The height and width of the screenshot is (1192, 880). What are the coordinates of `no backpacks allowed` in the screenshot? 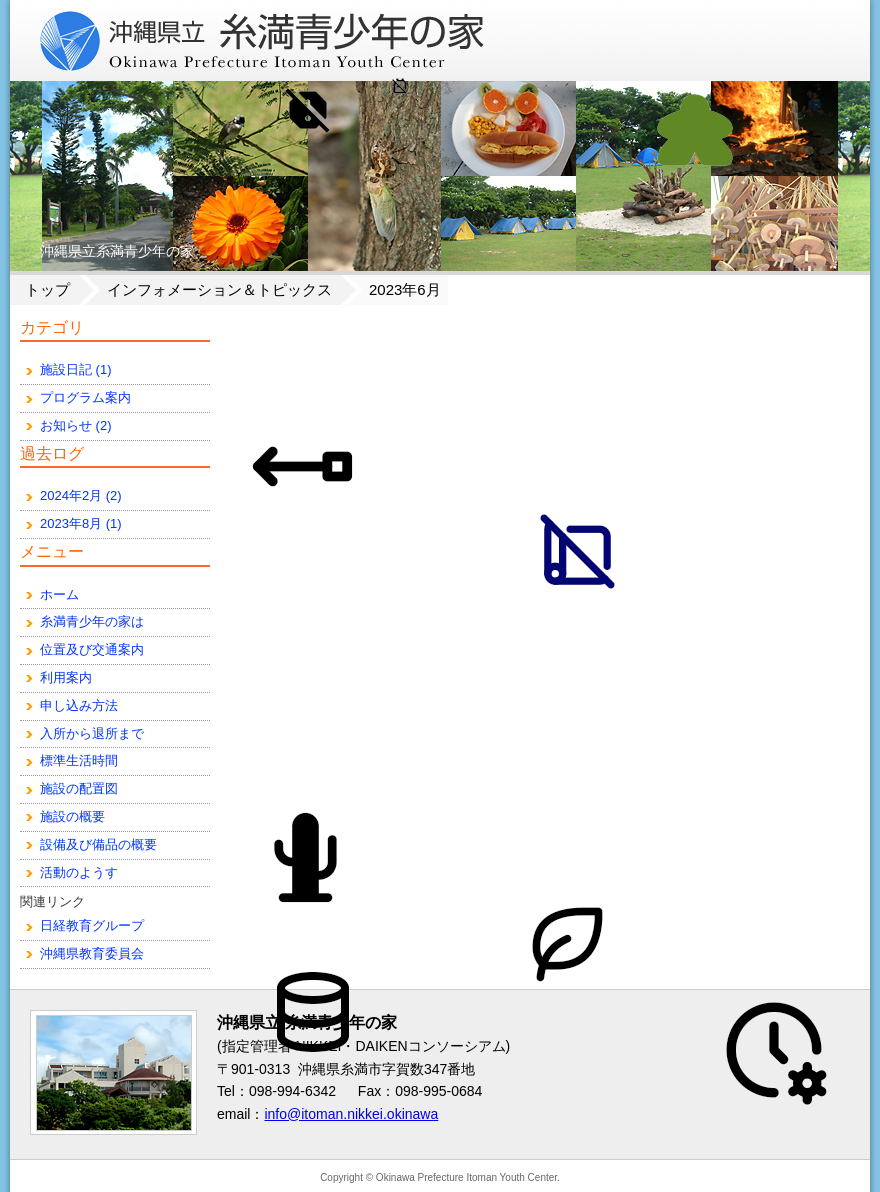 It's located at (400, 86).